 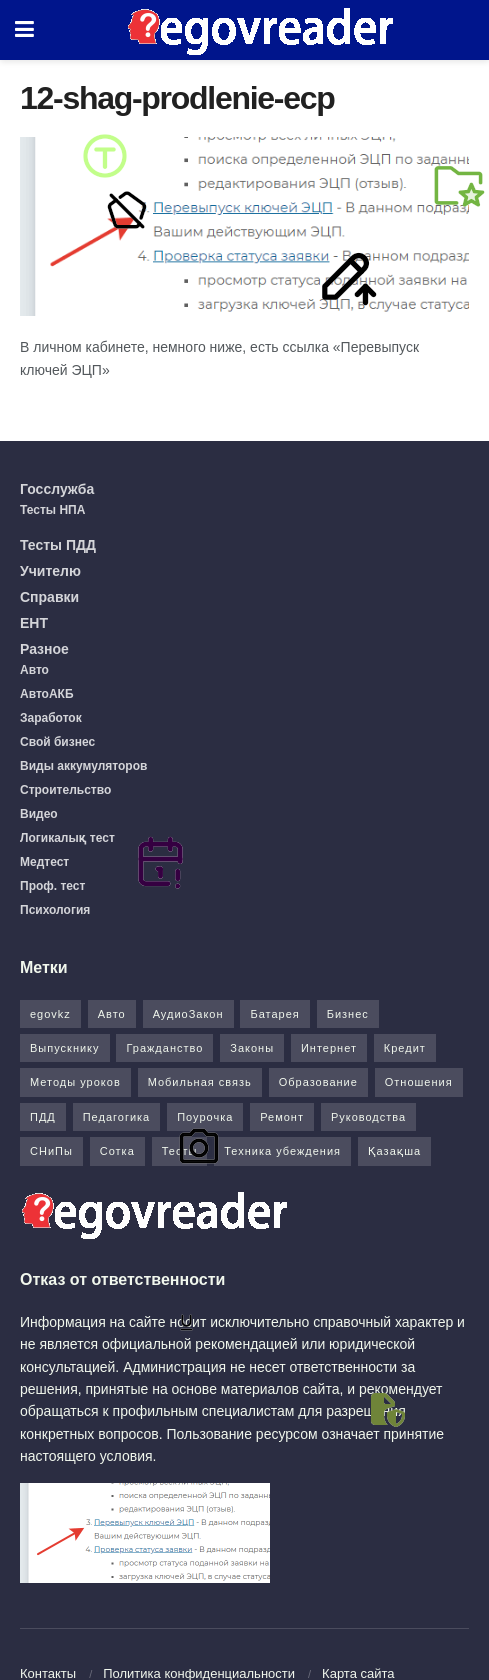 What do you see at coordinates (199, 1148) in the screenshot?
I see `take a photo` at bounding box center [199, 1148].